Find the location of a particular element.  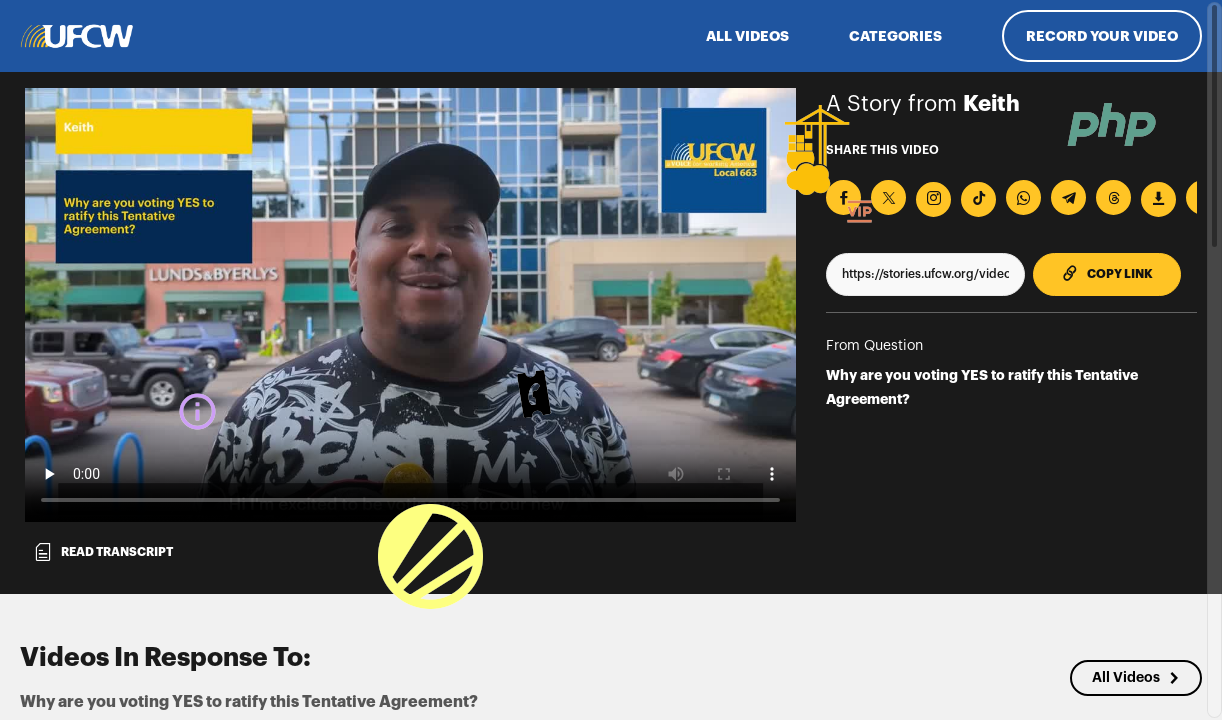

indicates PHP programming language is located at coordinates (1111, 127).